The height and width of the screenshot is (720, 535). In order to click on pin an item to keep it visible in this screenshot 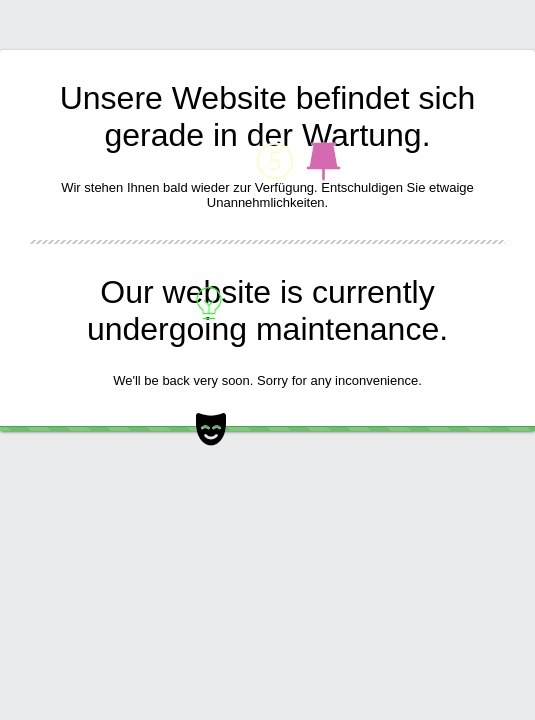, I will do `click(323, 159)`.